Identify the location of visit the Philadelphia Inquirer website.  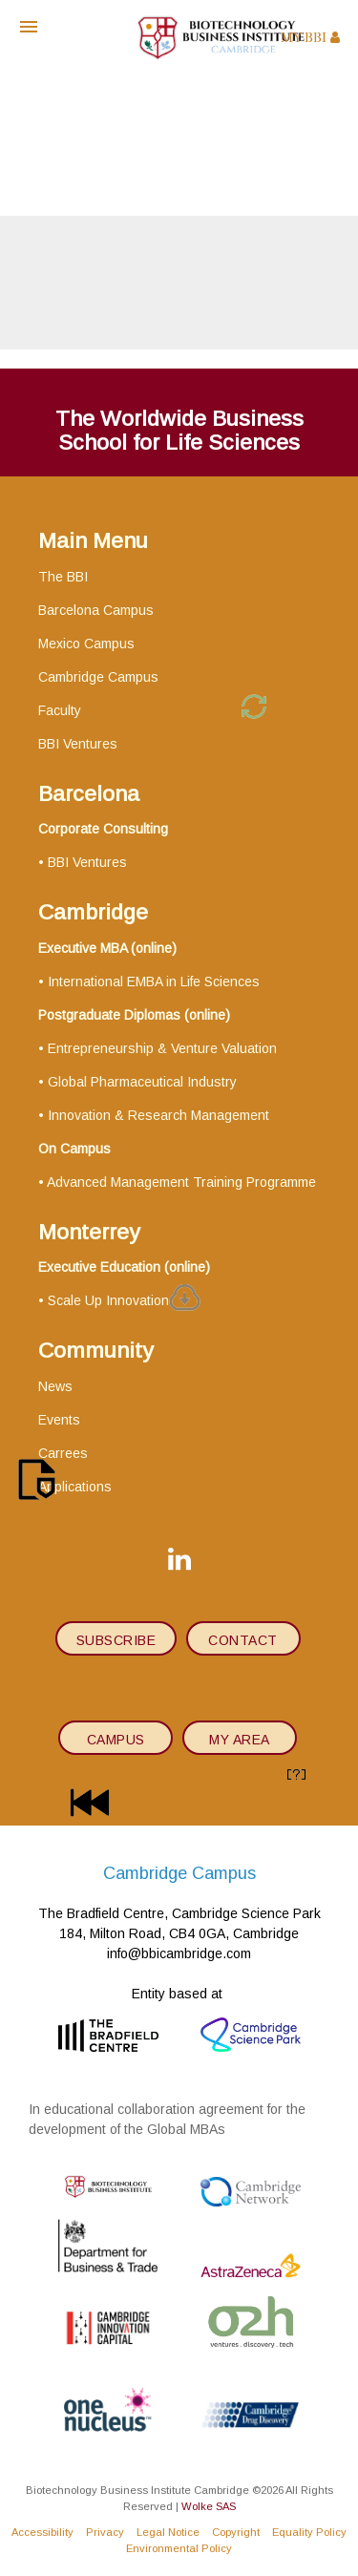
(296, 1774).